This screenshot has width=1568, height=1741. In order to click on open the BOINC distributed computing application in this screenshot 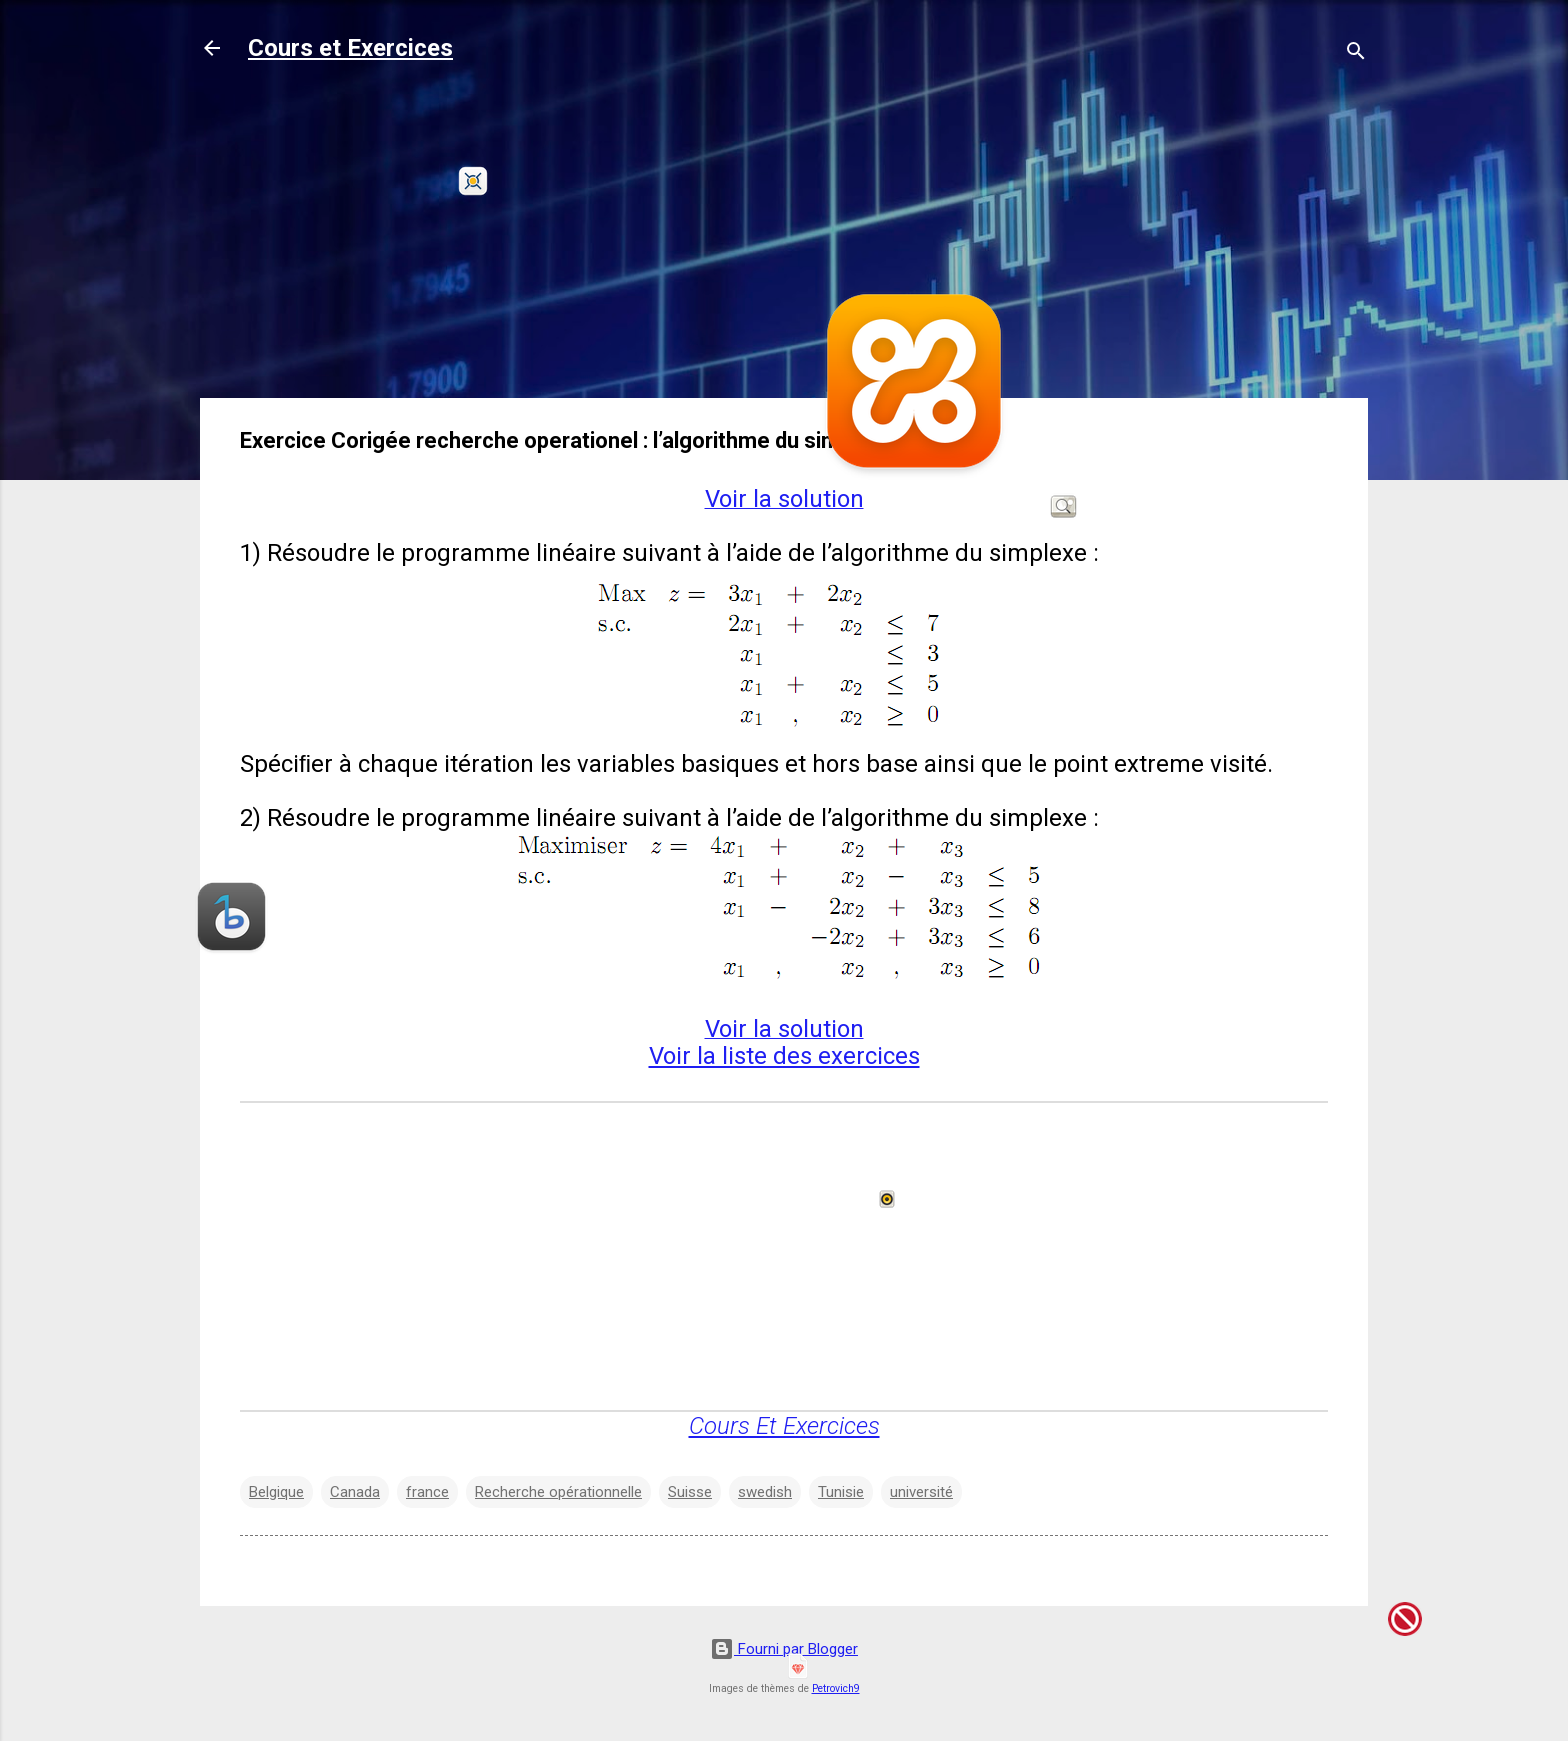, I will do `click(473, 181)`.